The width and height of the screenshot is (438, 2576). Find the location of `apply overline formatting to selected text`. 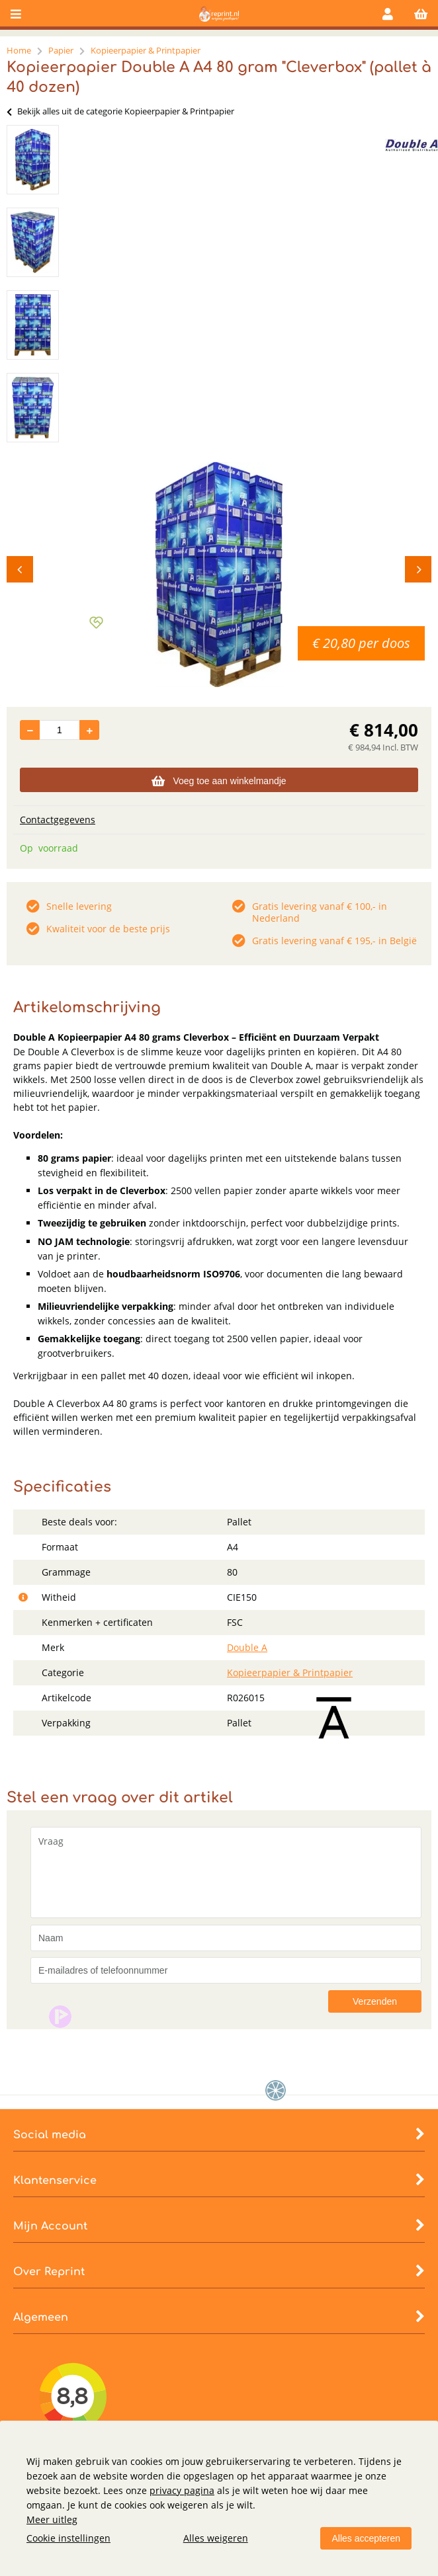

apply overline formatting to selected text is located at coordinates (333, 1716).